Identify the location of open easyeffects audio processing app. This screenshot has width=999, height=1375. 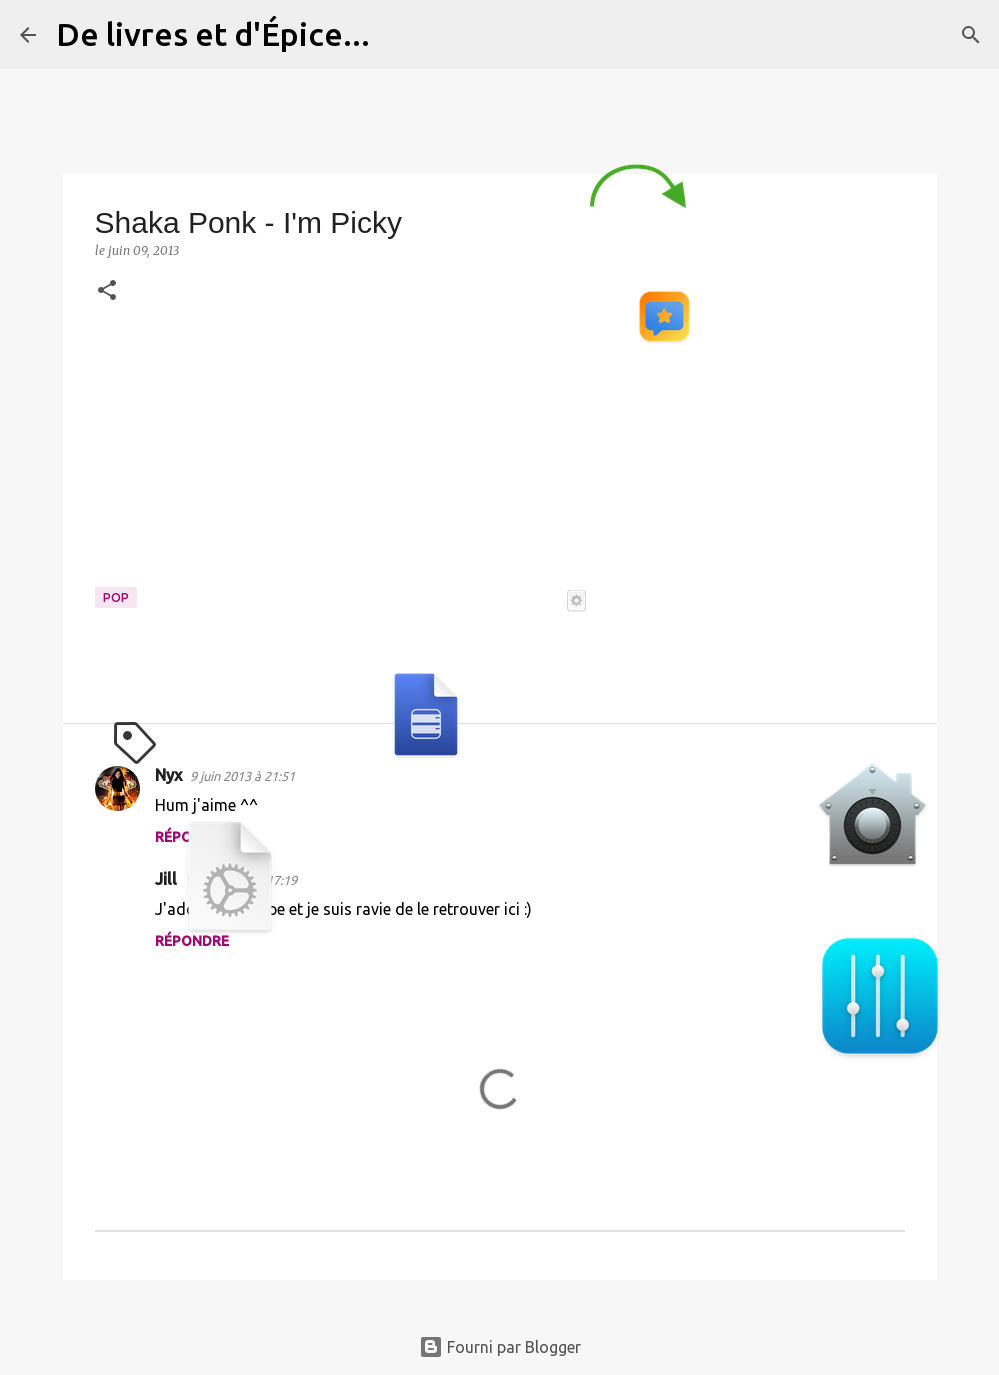
(880, 996).